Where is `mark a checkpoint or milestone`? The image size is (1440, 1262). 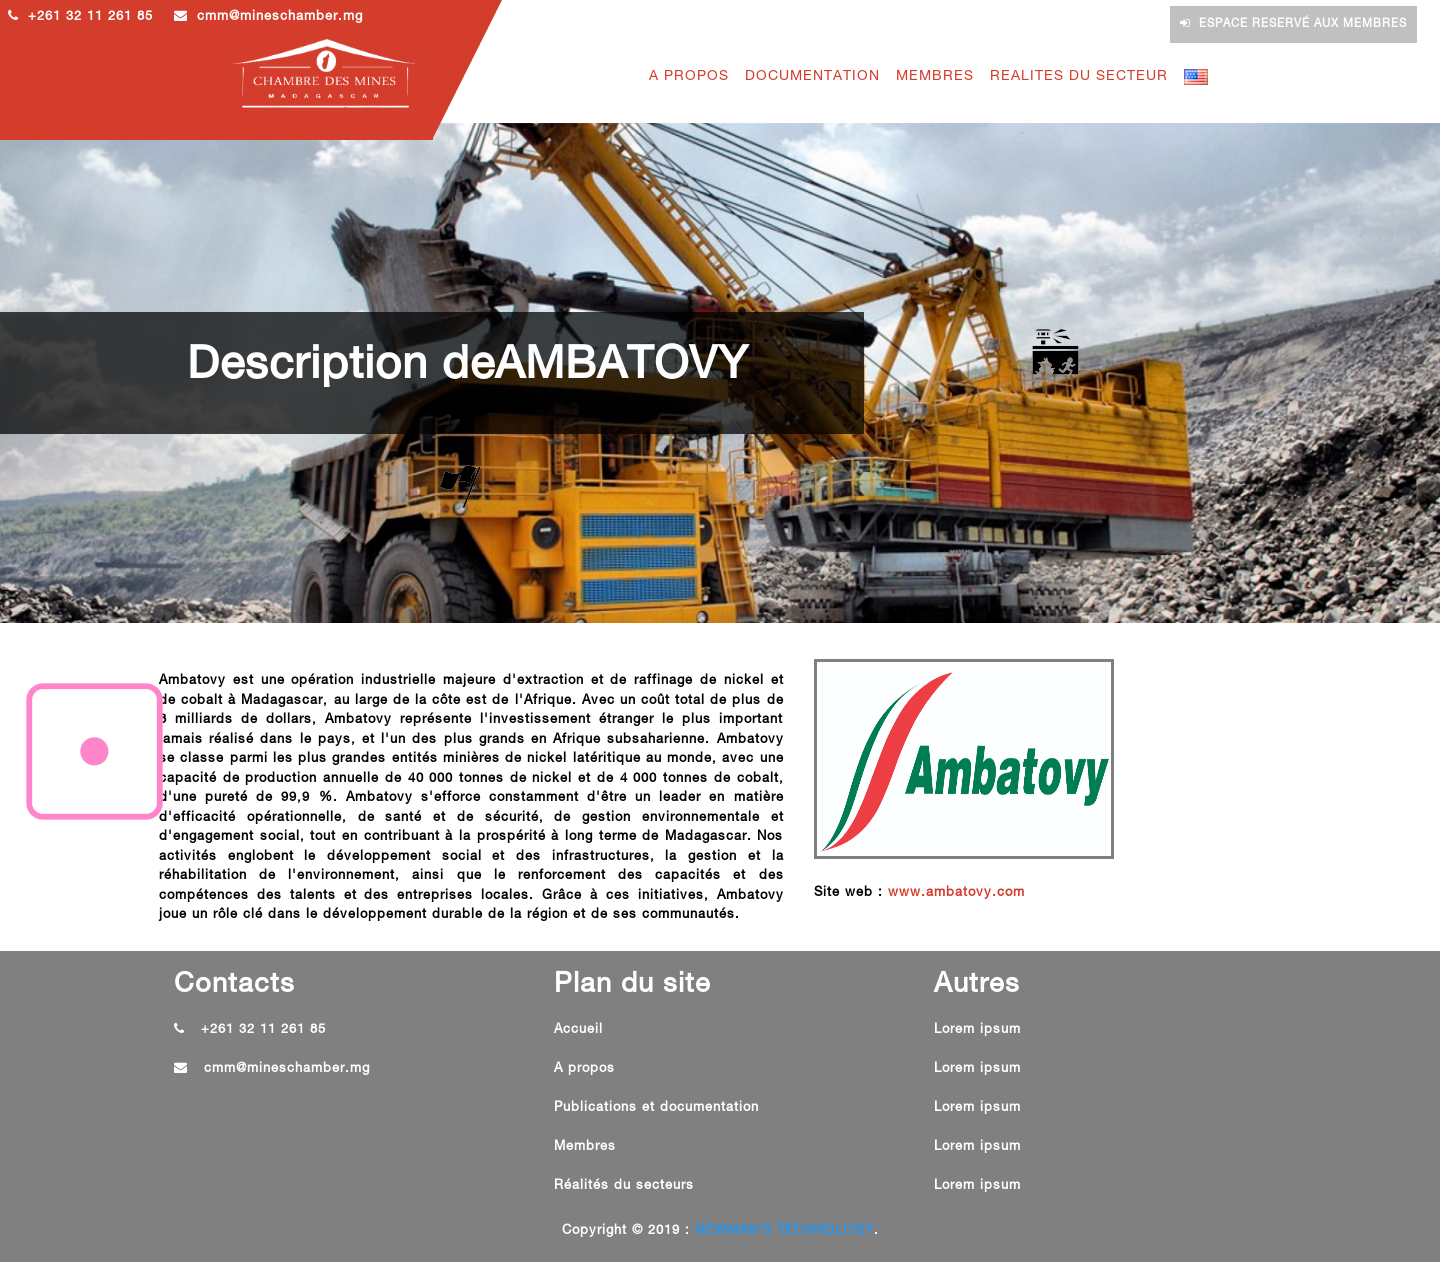
mark a checkpoint or milestone is located at coordinates (459, 486).